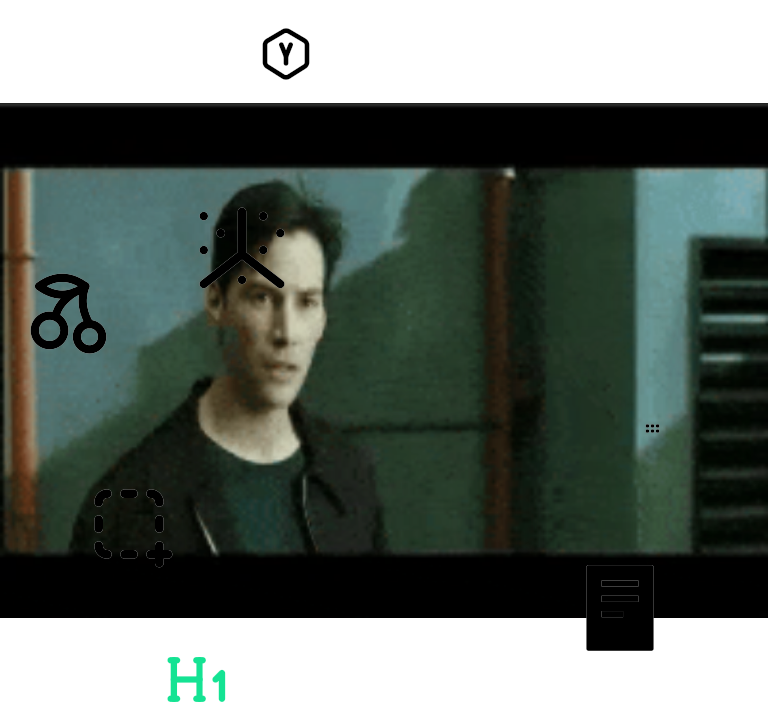  I want to click on format text as heading level 1, so click(199, 679).